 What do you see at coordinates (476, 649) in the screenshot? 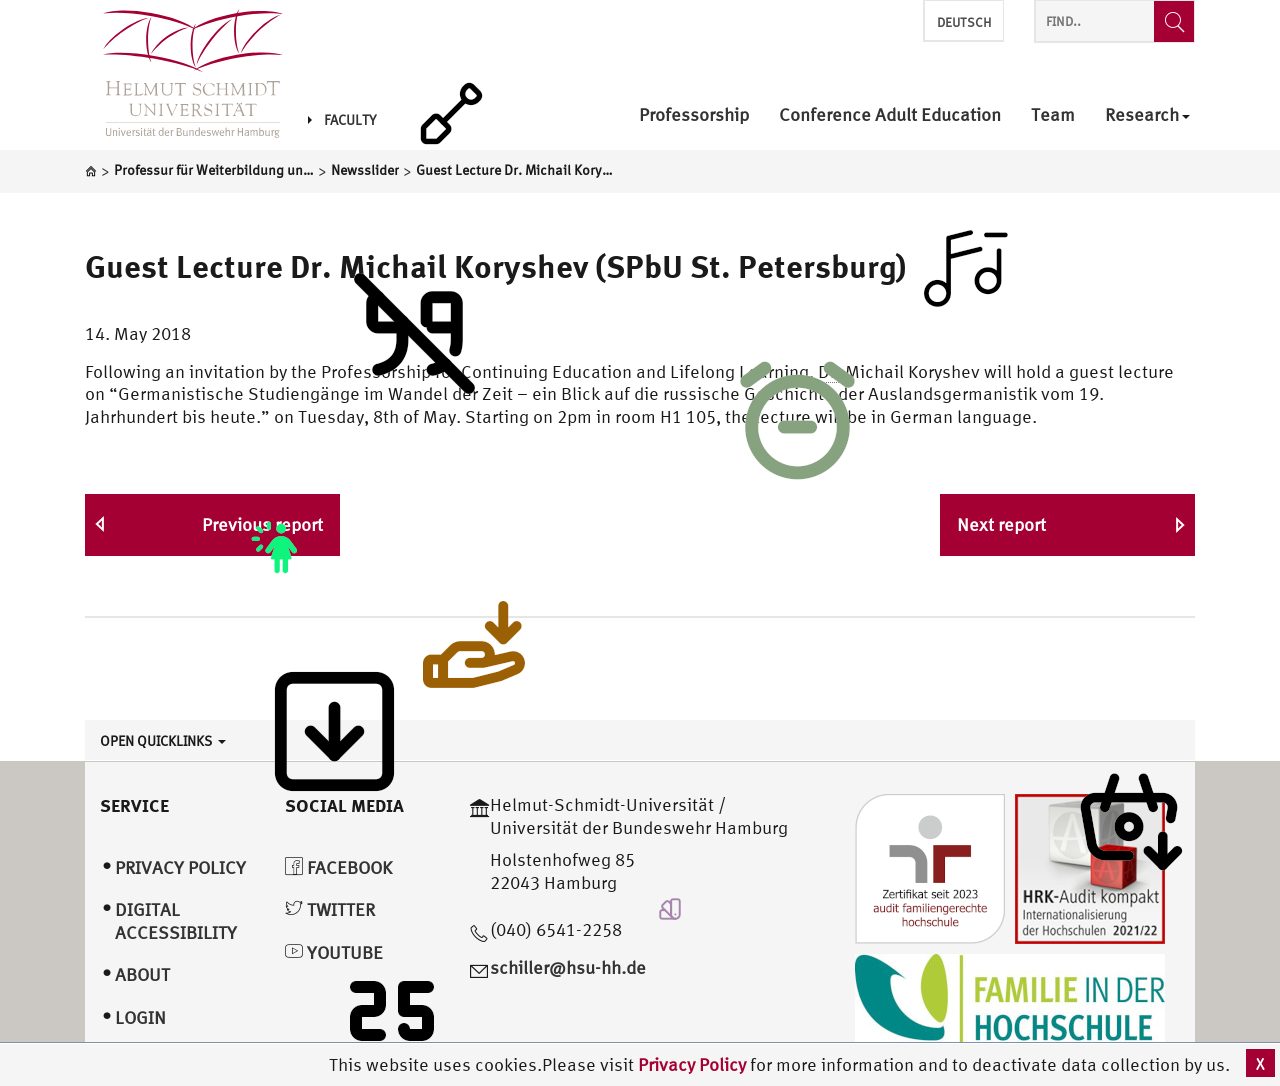
I see `receive or accept an incoming item` at bounding box center [476, 649].